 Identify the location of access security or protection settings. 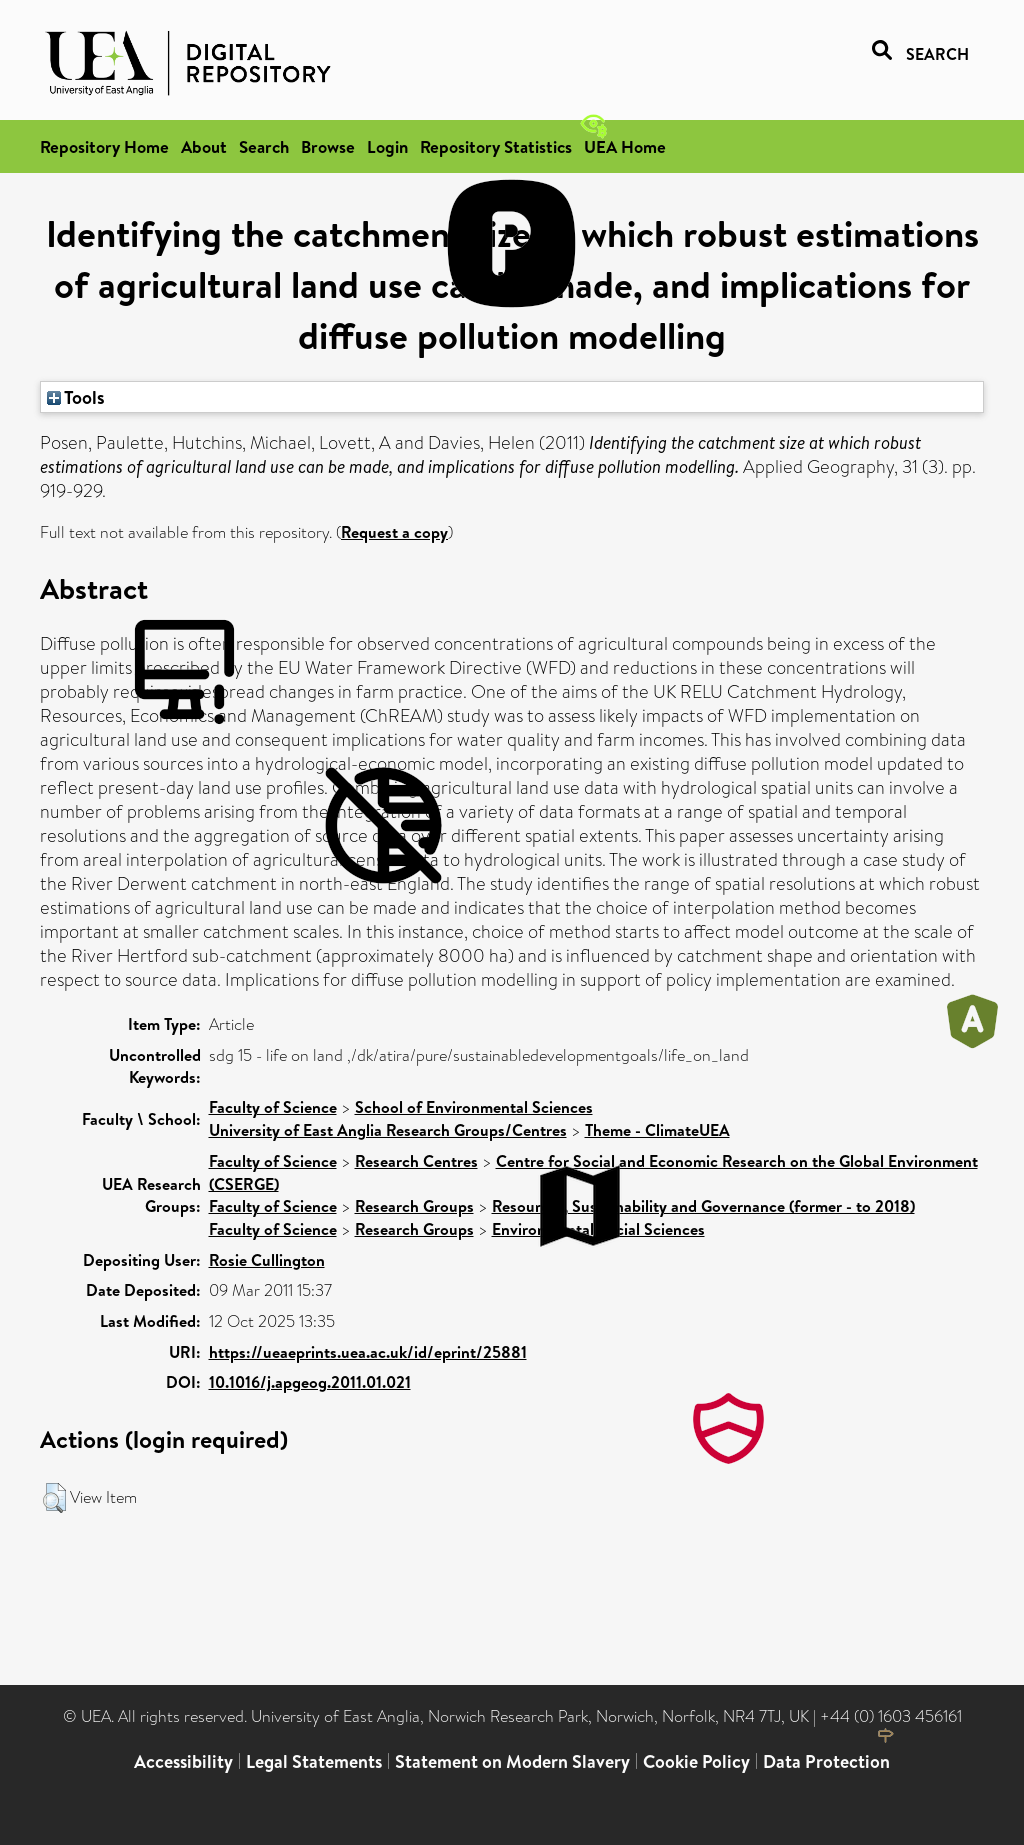
(728, 1428).